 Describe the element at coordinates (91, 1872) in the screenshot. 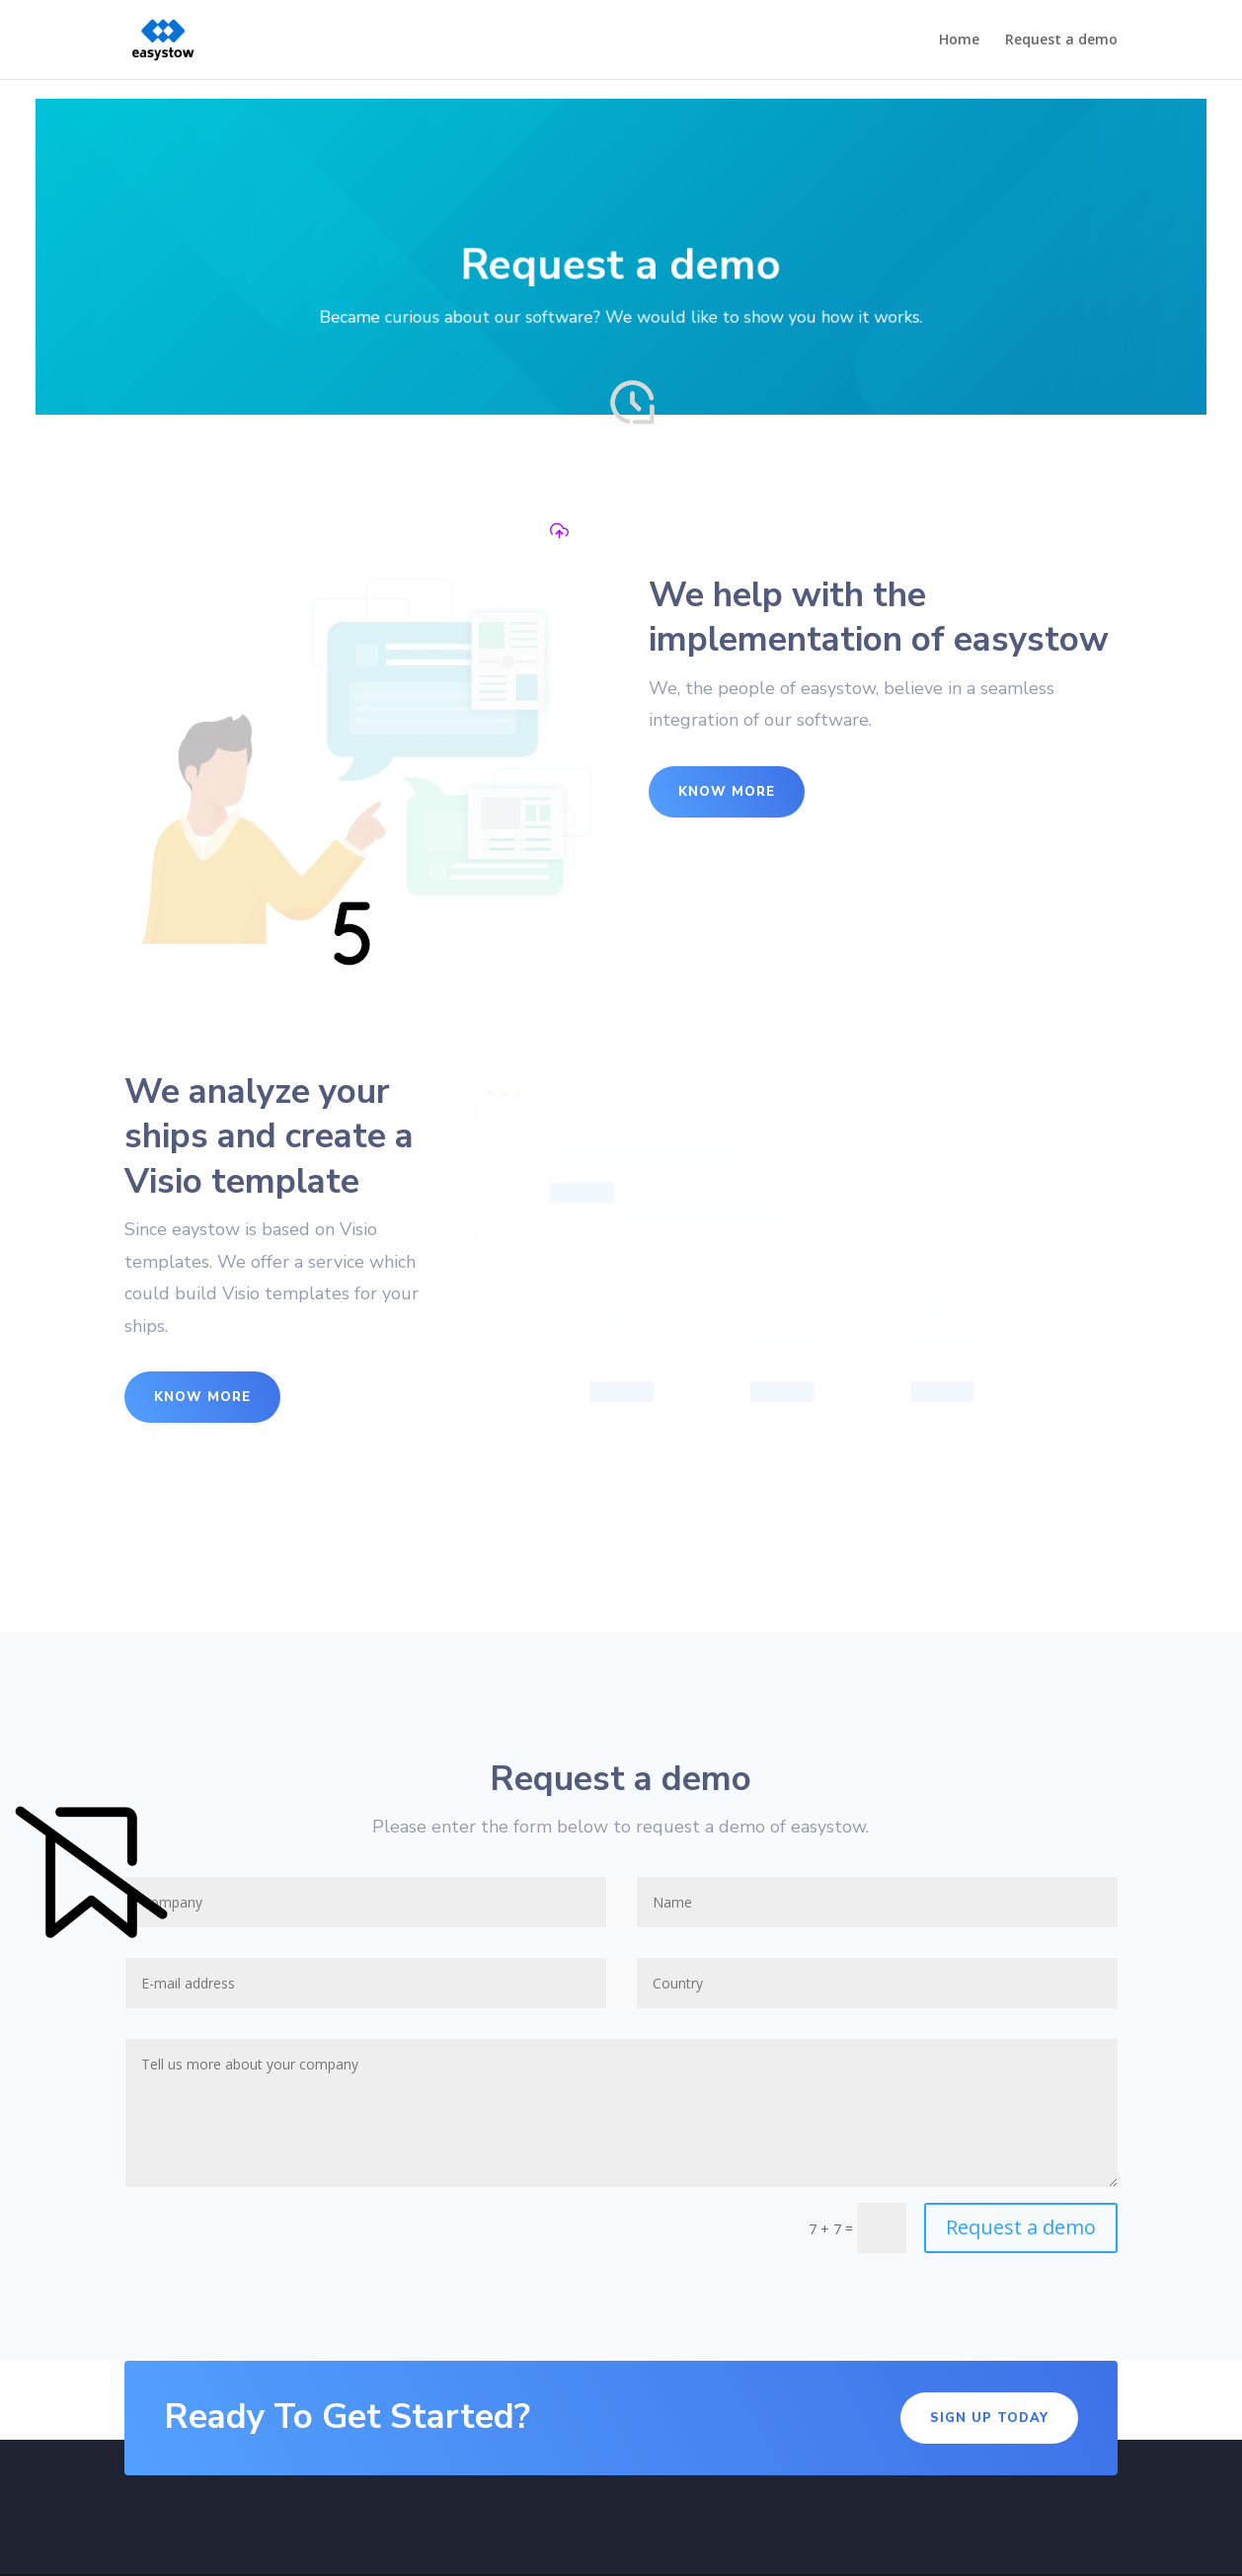

I see `remove bookmark from saved items` at that location.